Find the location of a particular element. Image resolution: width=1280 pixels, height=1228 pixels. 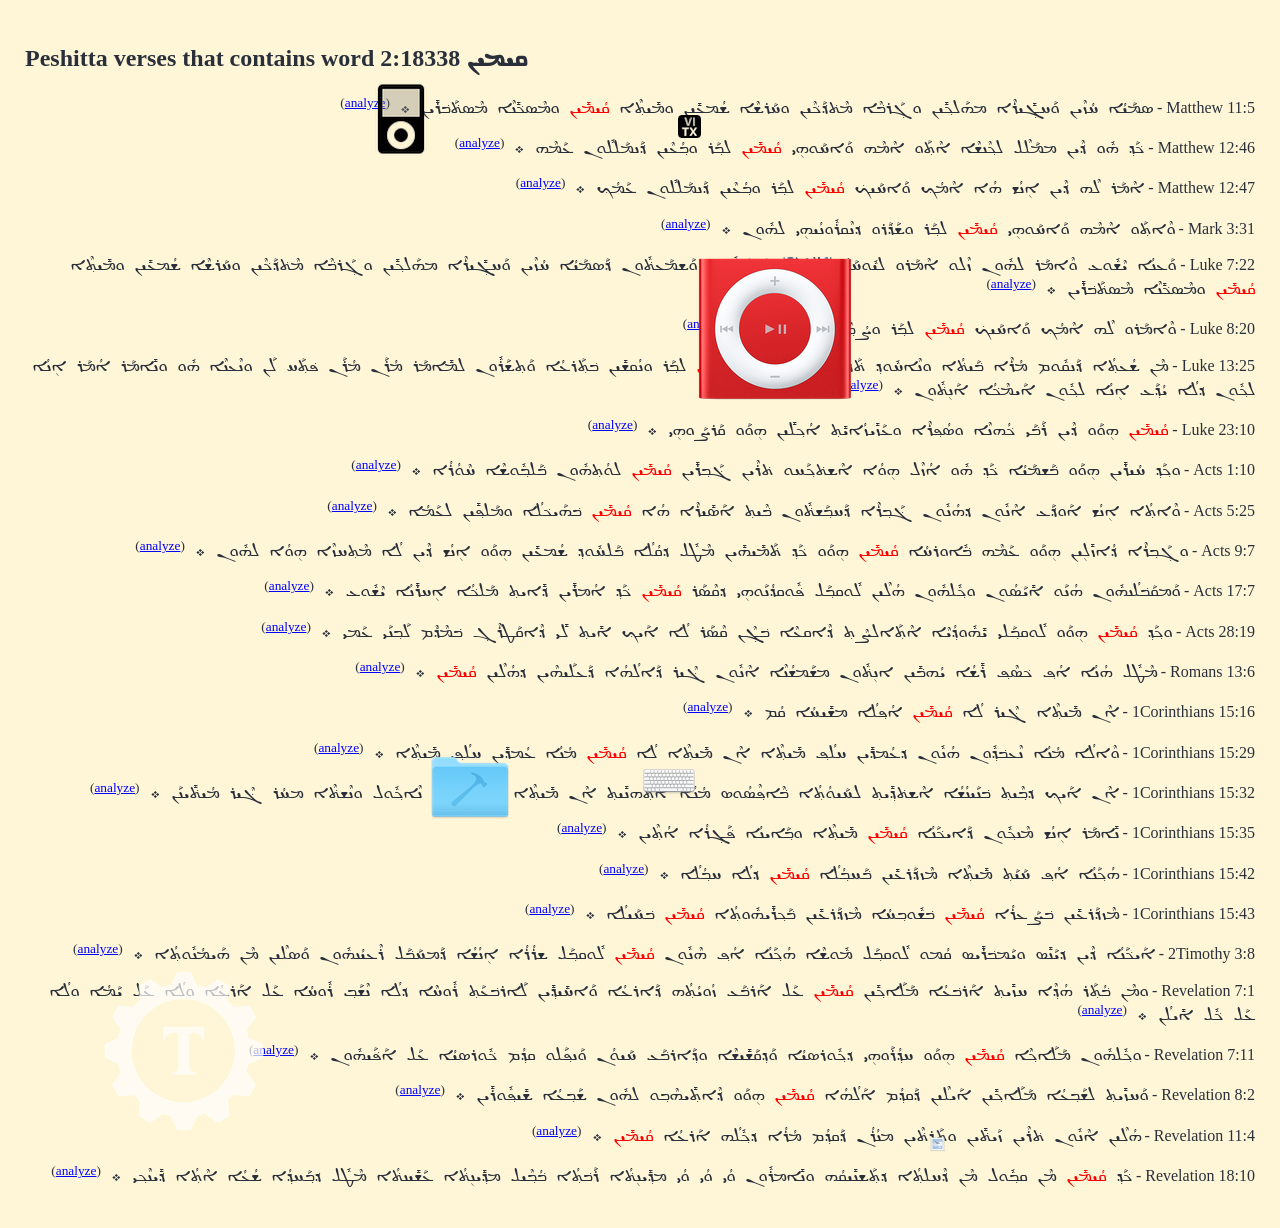

switch to Vietnamese Telex input method is located at coordinates (689, 126).